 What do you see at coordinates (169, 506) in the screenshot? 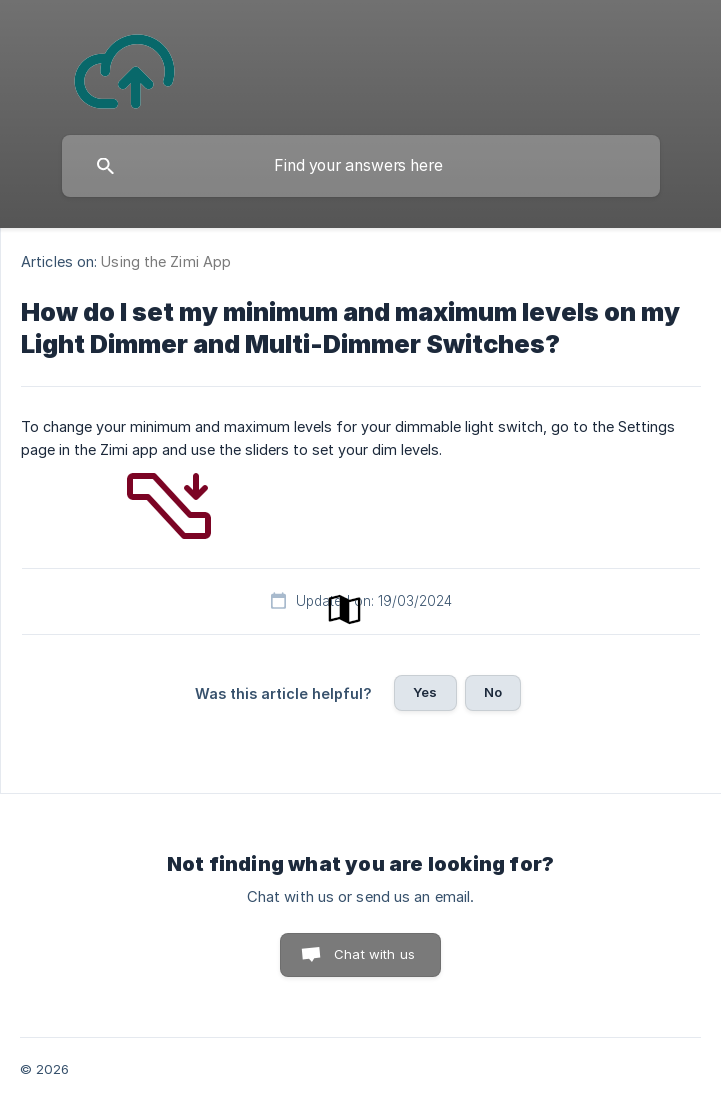
I see `navigate to escalator going down` at bounding box center [169, 506].